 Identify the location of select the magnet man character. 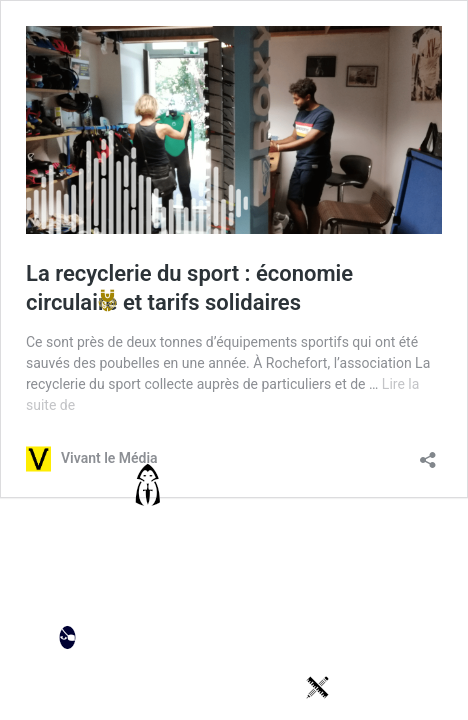
(107, 300).